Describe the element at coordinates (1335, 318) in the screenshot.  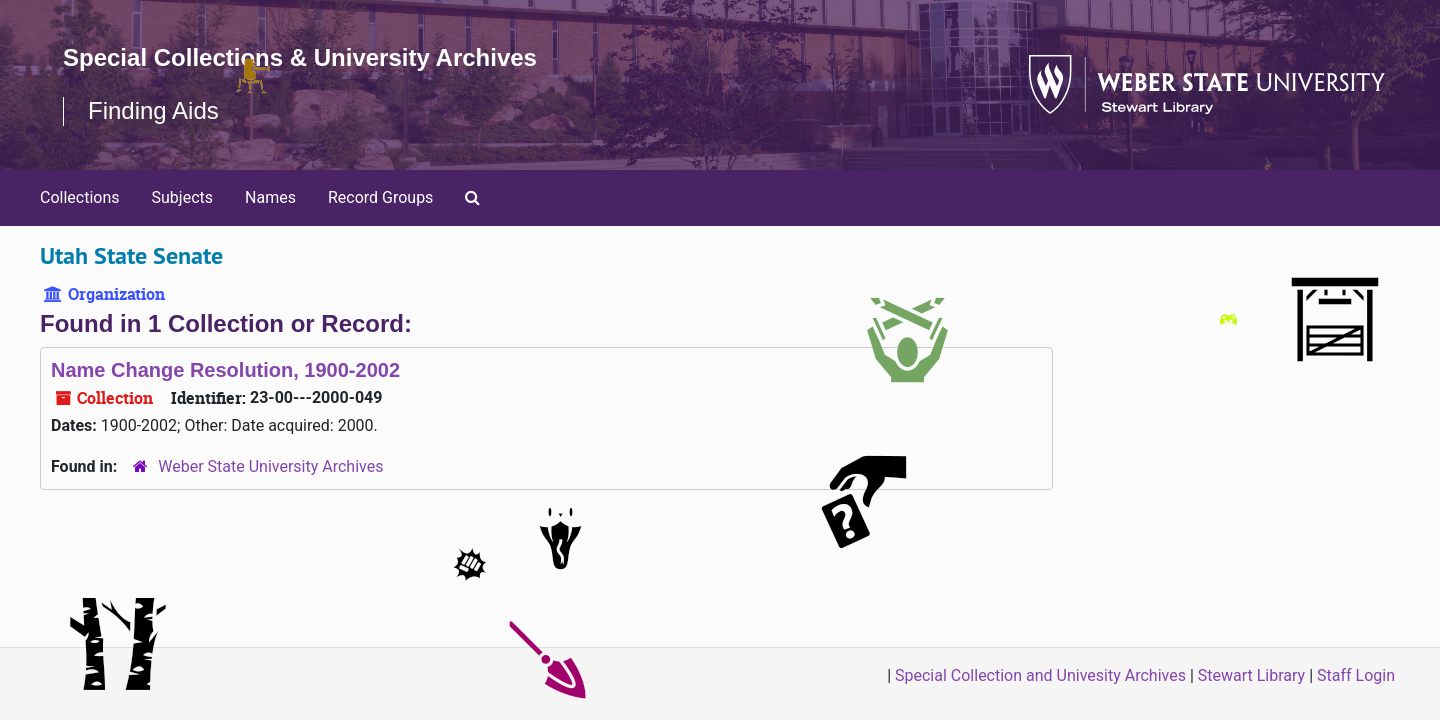
I see `access ranch or farm management features` at that location.